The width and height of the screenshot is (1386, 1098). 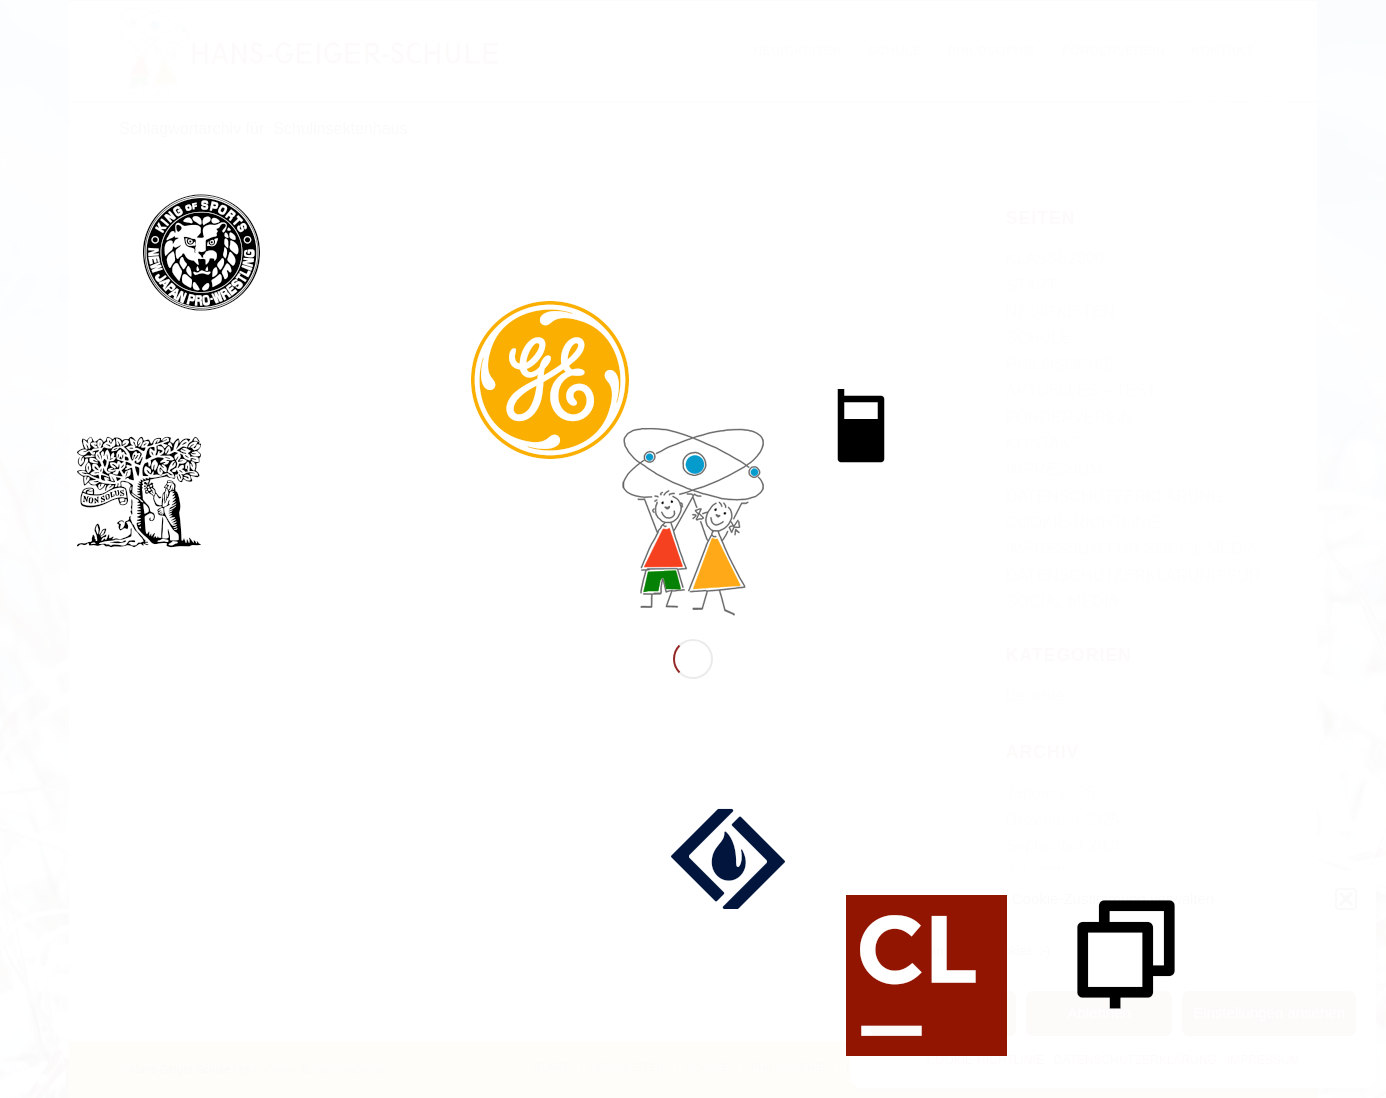 I want to click on General Electric company logo, so click(x=550, y=380).